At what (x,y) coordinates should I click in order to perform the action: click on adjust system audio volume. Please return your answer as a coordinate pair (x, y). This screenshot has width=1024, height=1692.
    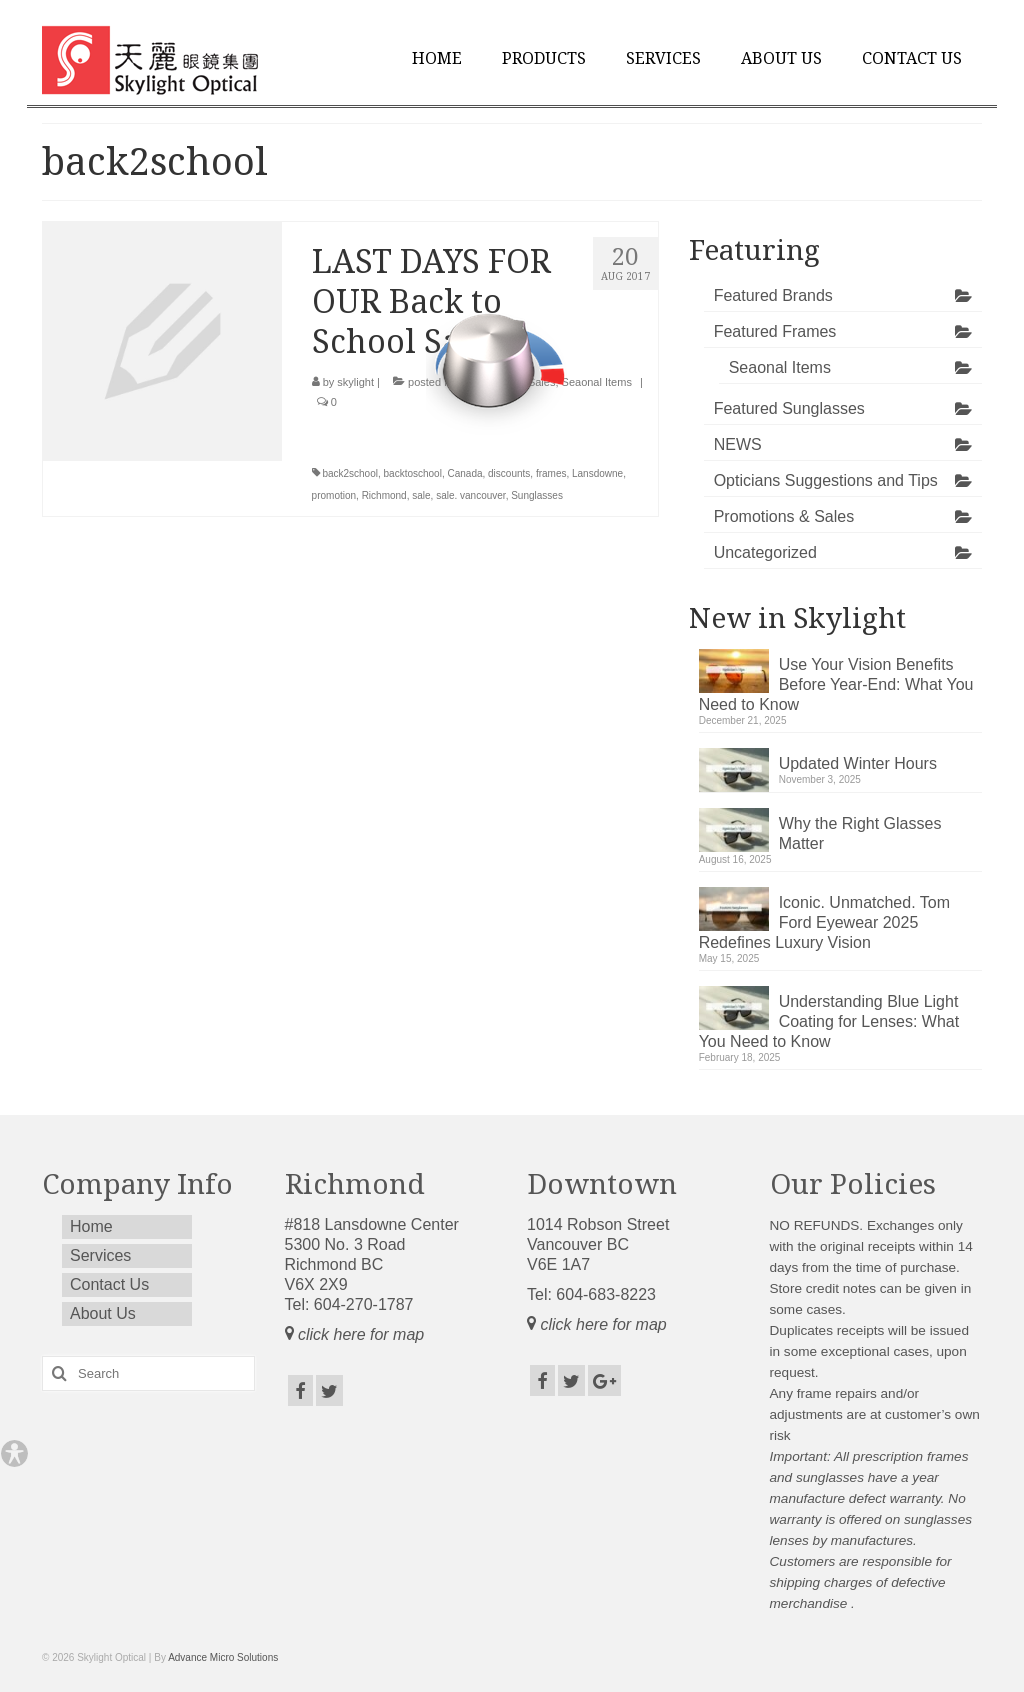
    Looking at the image, I should click on (498, 362).